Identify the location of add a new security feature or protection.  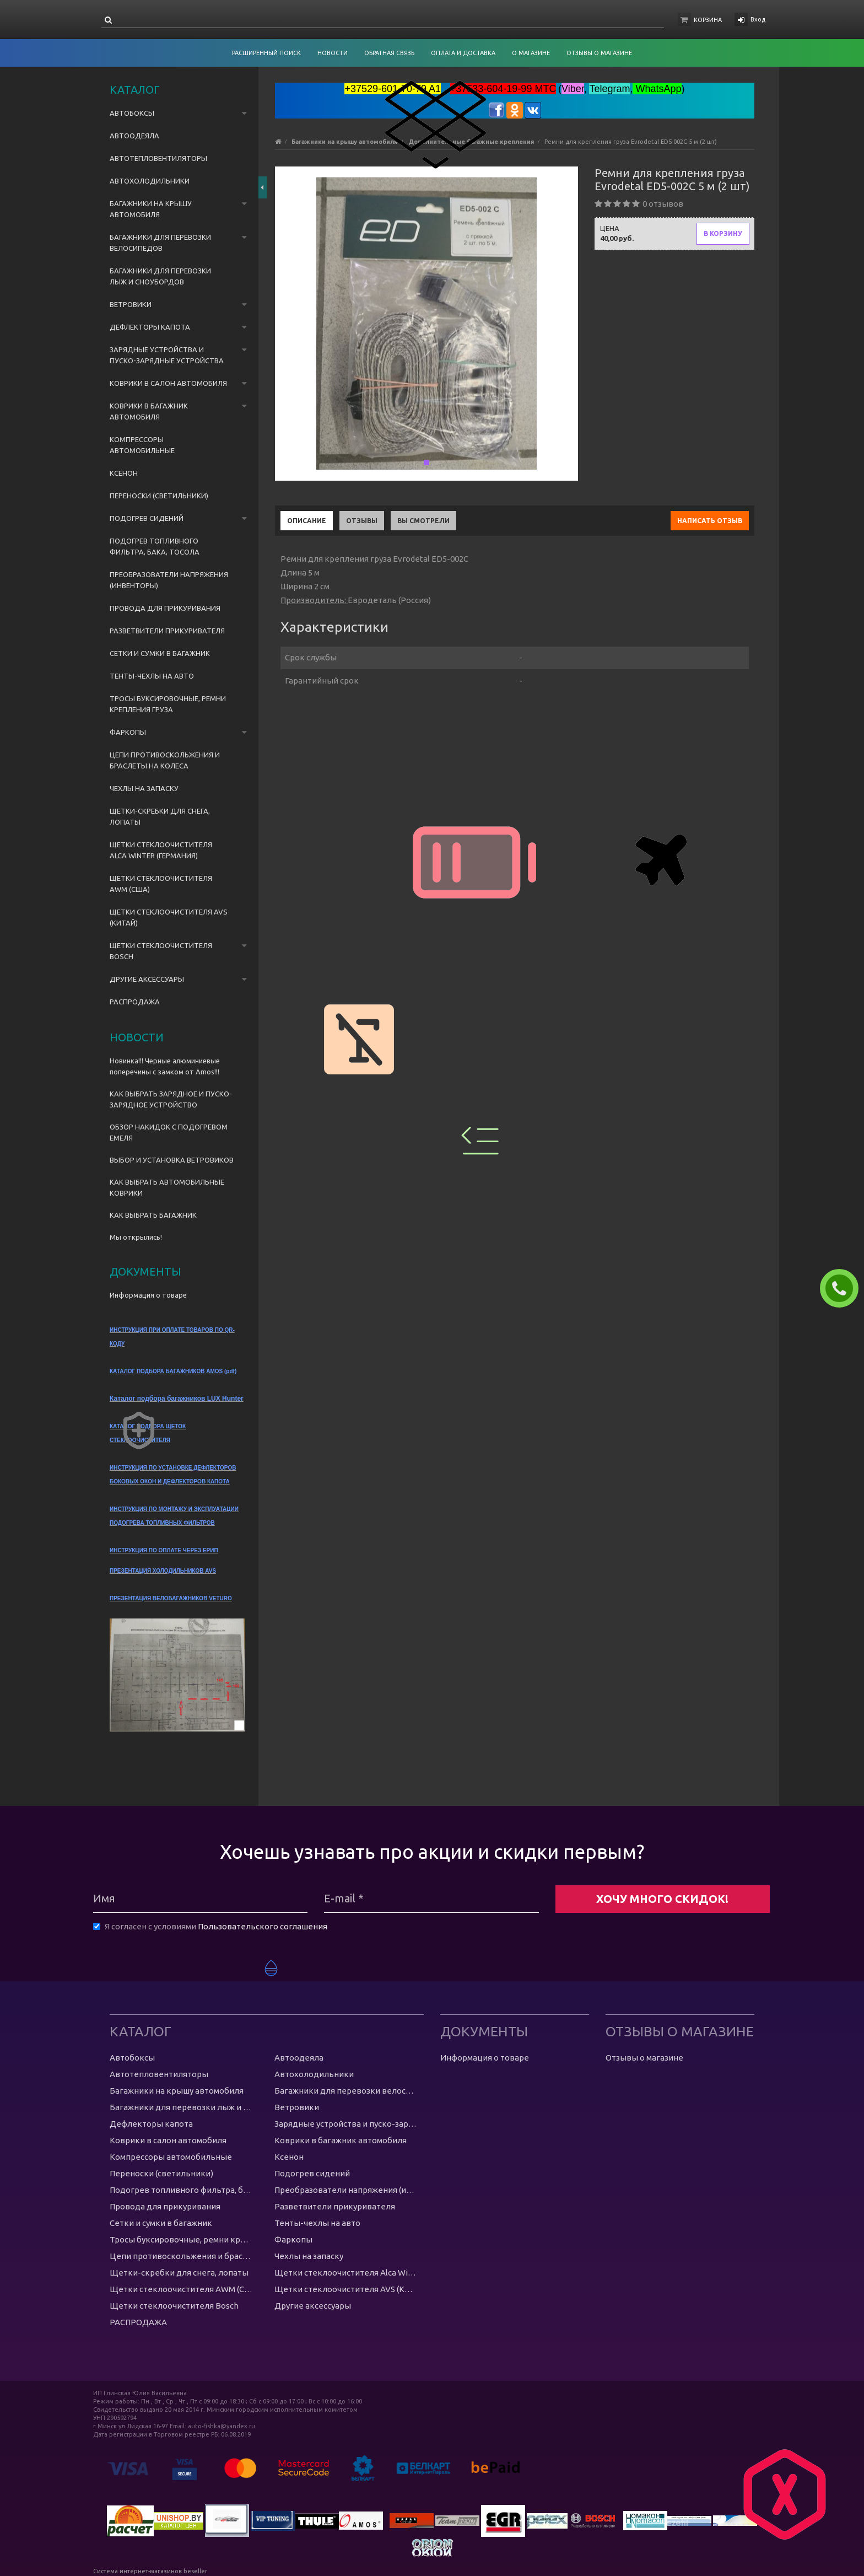
(139, 1430).